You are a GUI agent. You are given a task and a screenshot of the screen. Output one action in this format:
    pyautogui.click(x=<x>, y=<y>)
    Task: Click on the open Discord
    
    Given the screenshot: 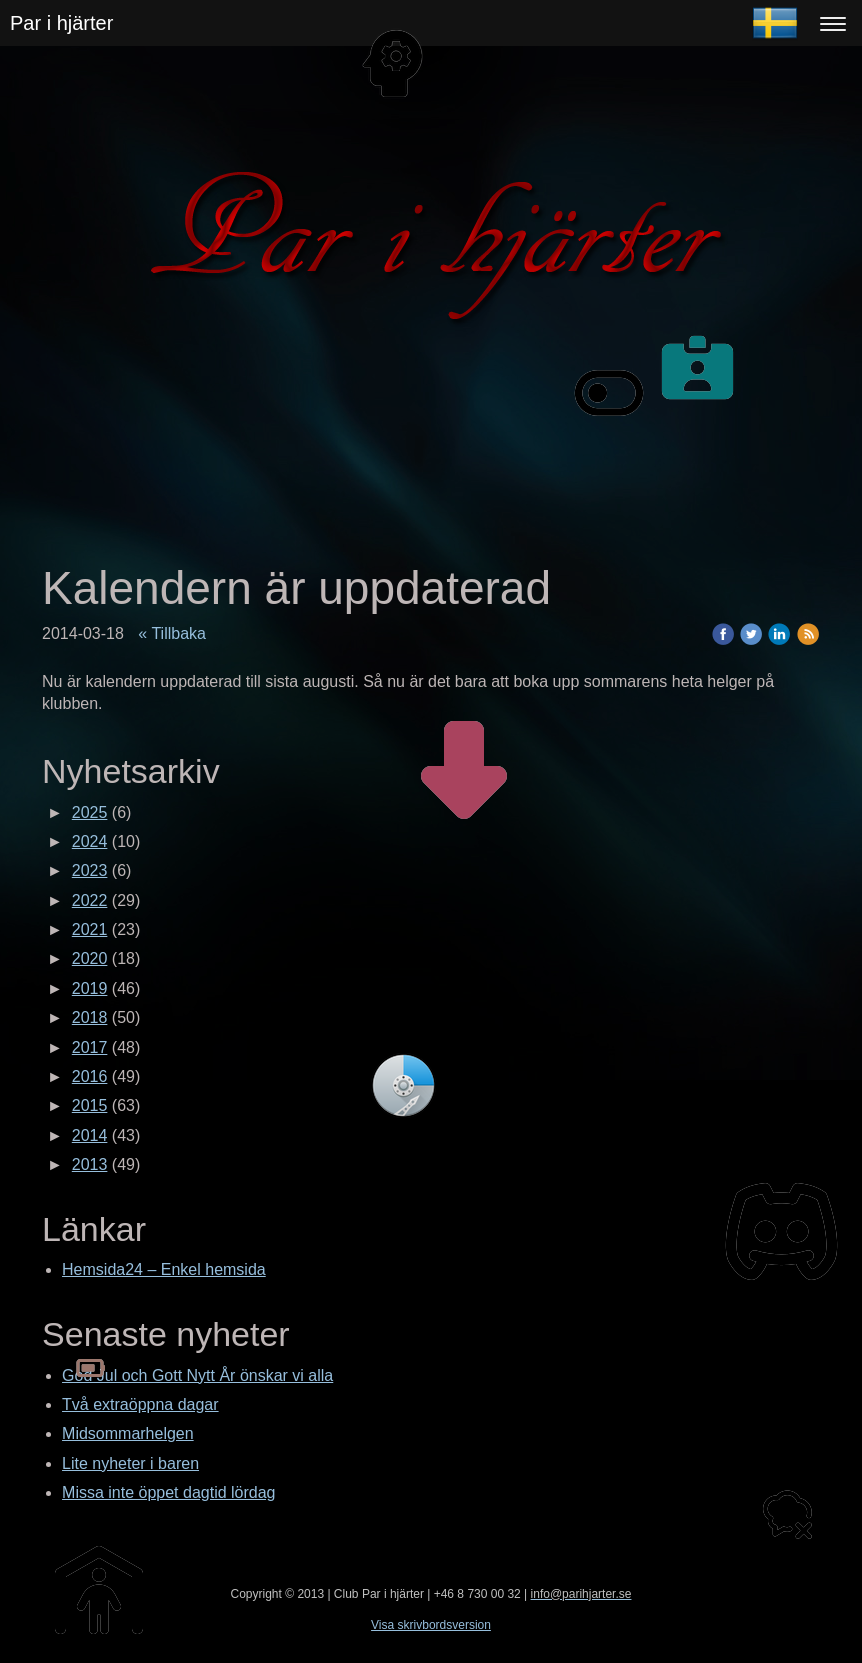 What is the action you would take?
    pyautogui.click(x=781, y=1231)
    